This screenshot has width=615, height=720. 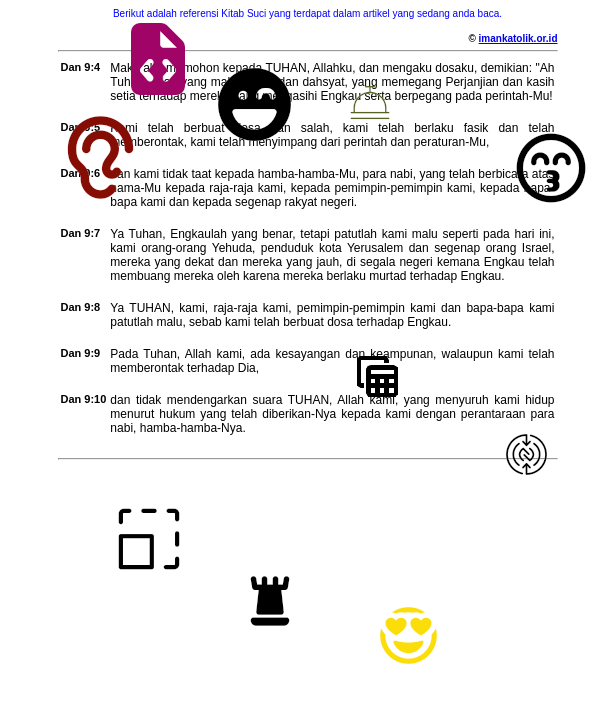 What do you see at coordinates (408, 635) in the screenshot?
I see `react with love or adoration` at bounding box center [408, 635].